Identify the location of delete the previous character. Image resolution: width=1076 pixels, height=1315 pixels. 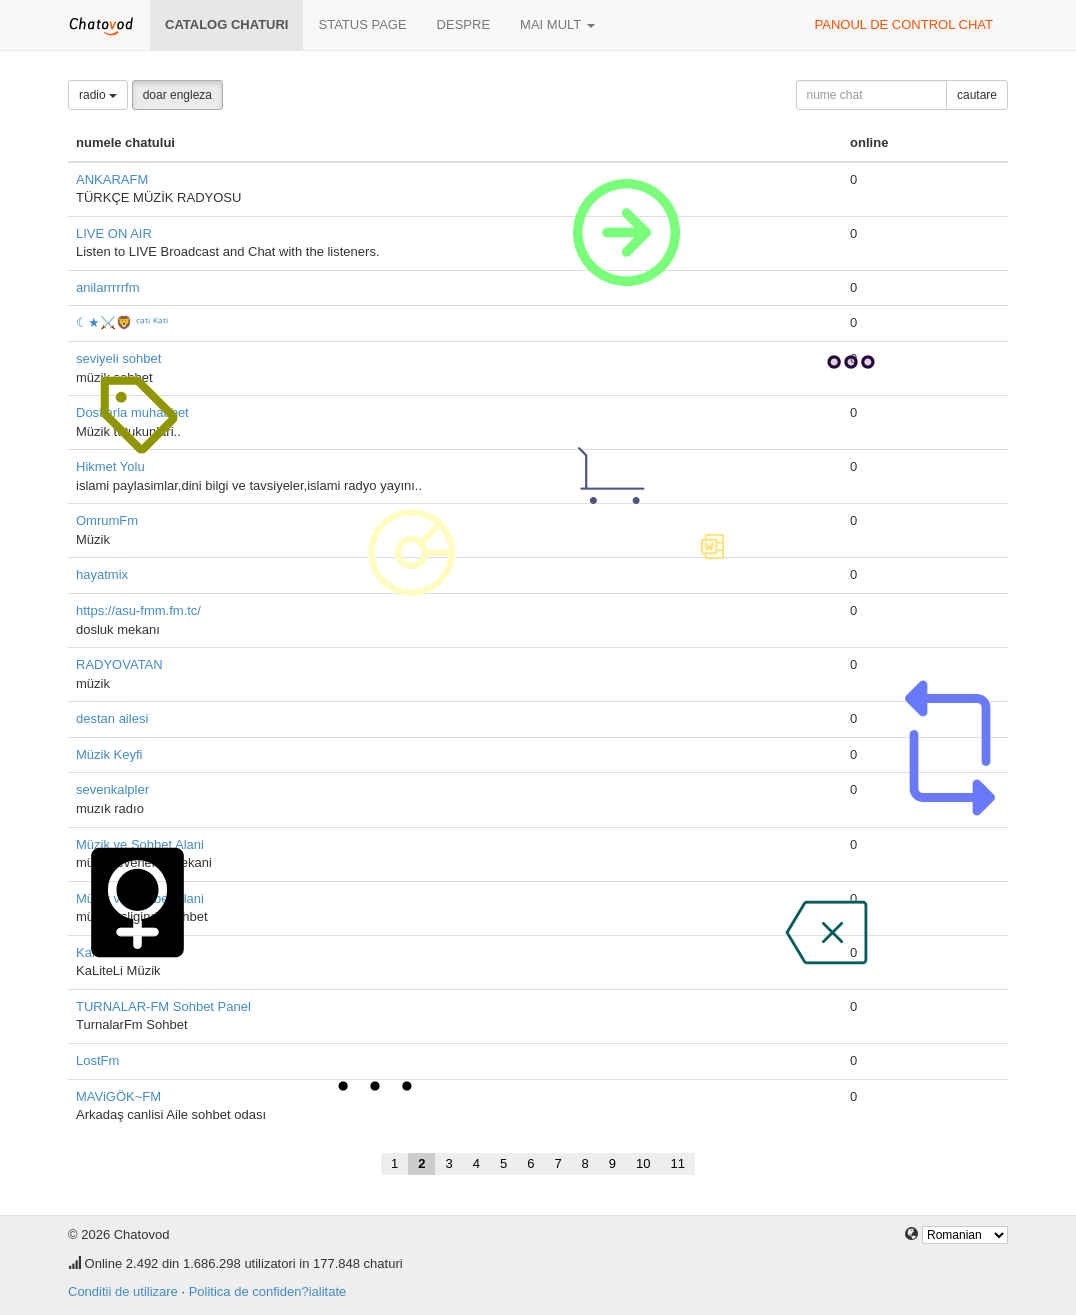
(829, 932).